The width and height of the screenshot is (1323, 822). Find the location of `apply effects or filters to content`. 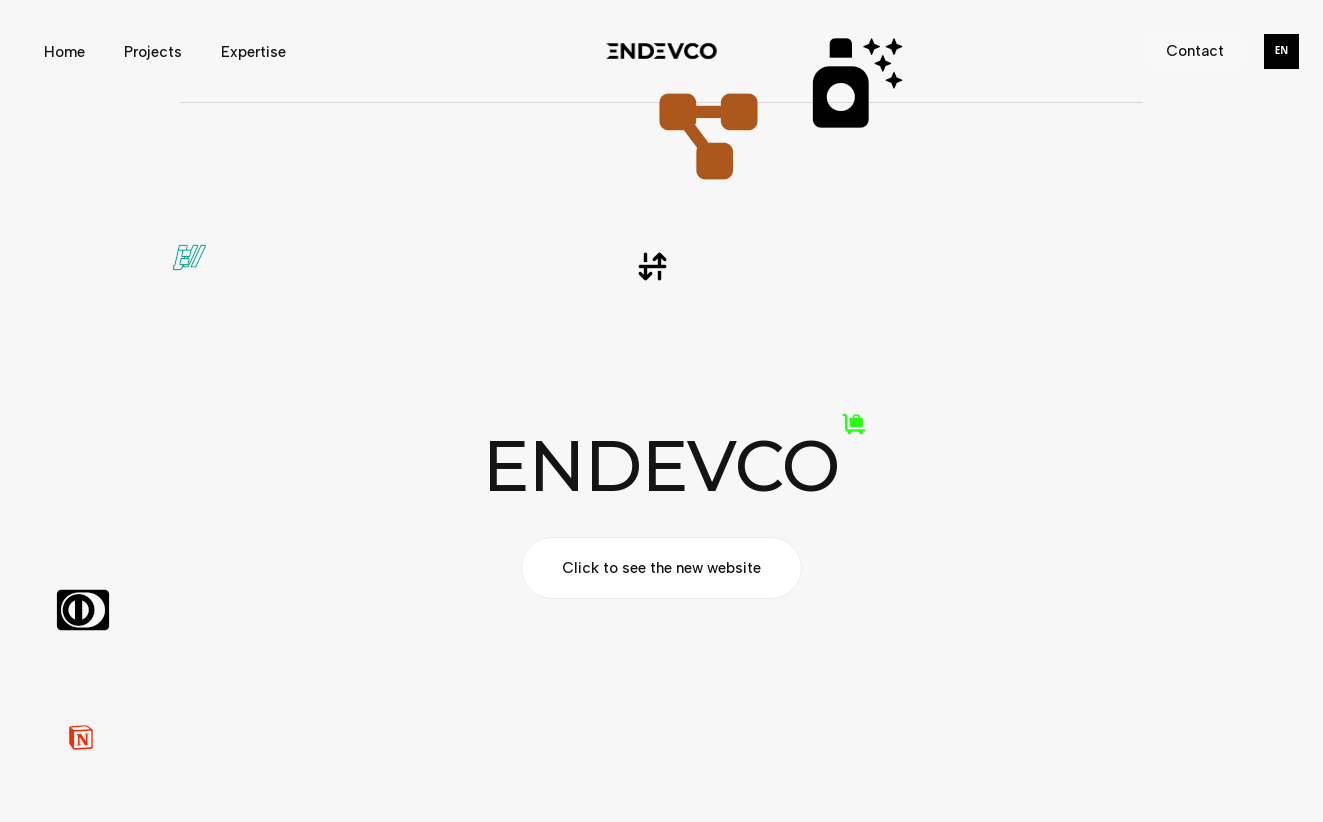

apply effects or filters to content is located at coordinates (852, 83).